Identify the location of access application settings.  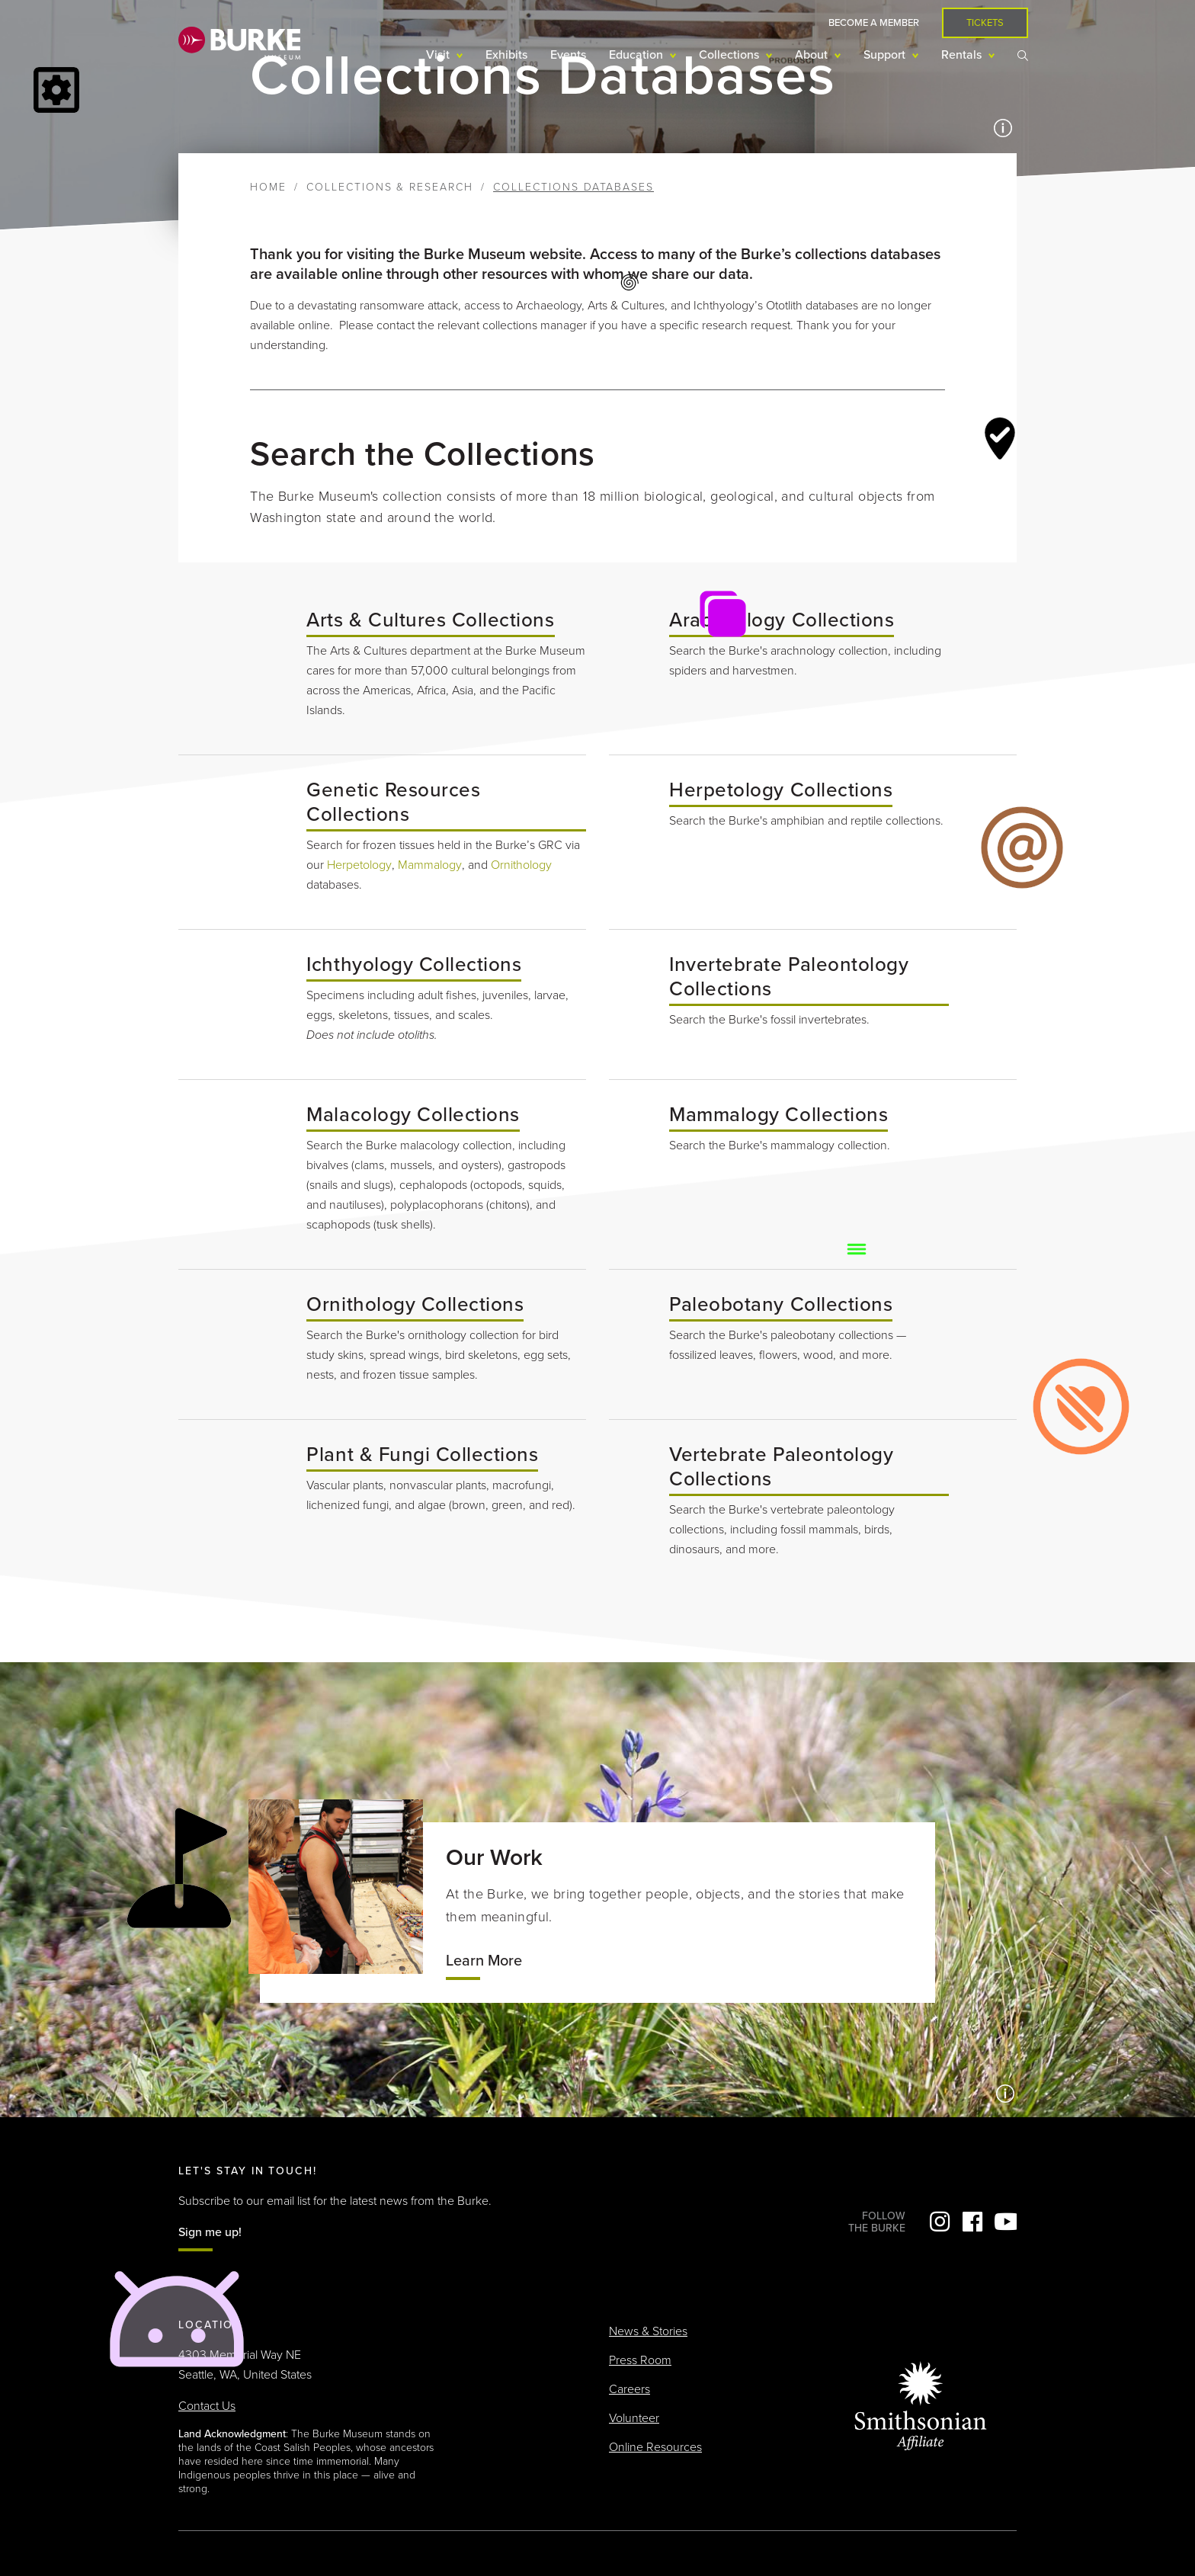
(56, 90).